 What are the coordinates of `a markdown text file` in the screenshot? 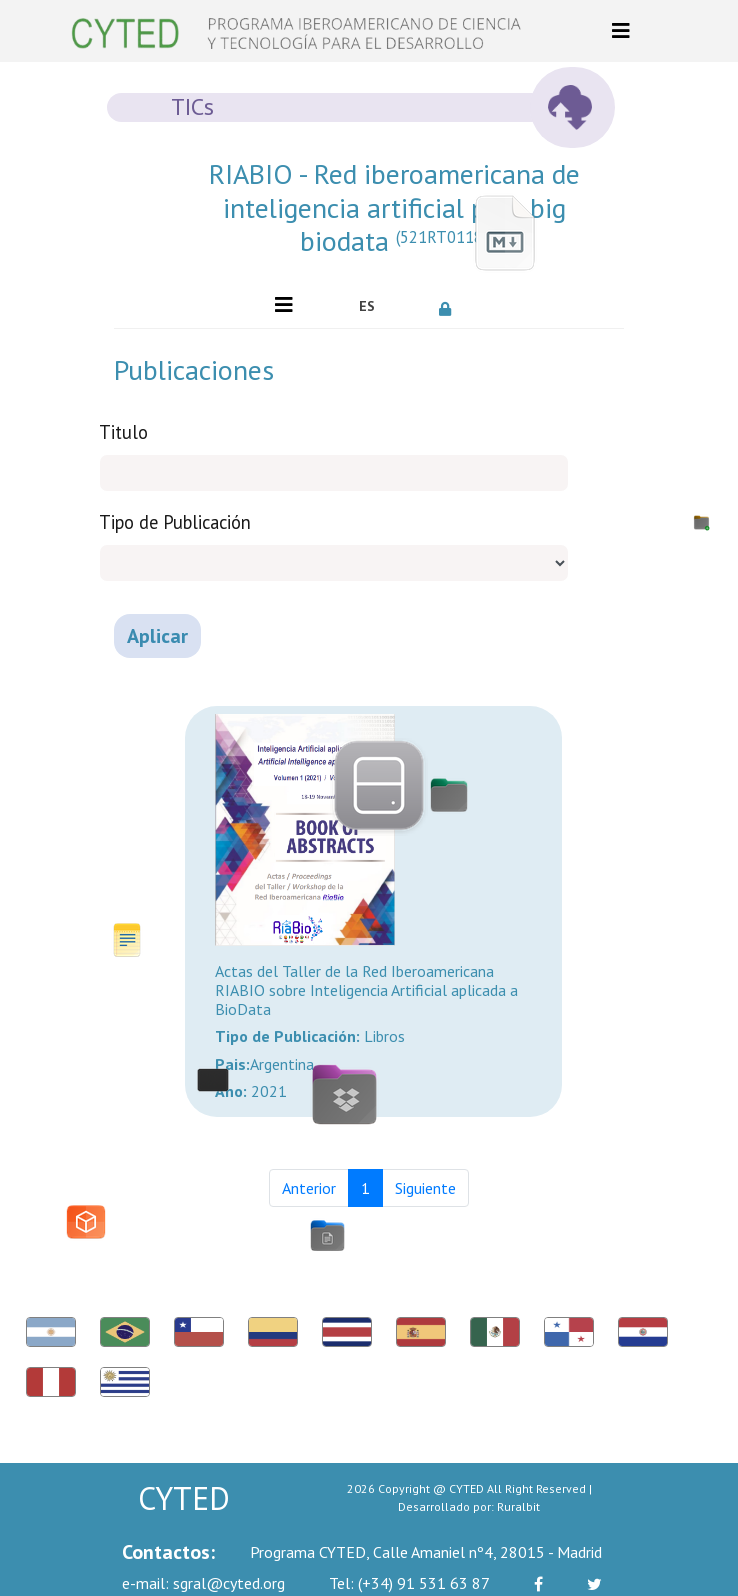 It's located at (505, 233).